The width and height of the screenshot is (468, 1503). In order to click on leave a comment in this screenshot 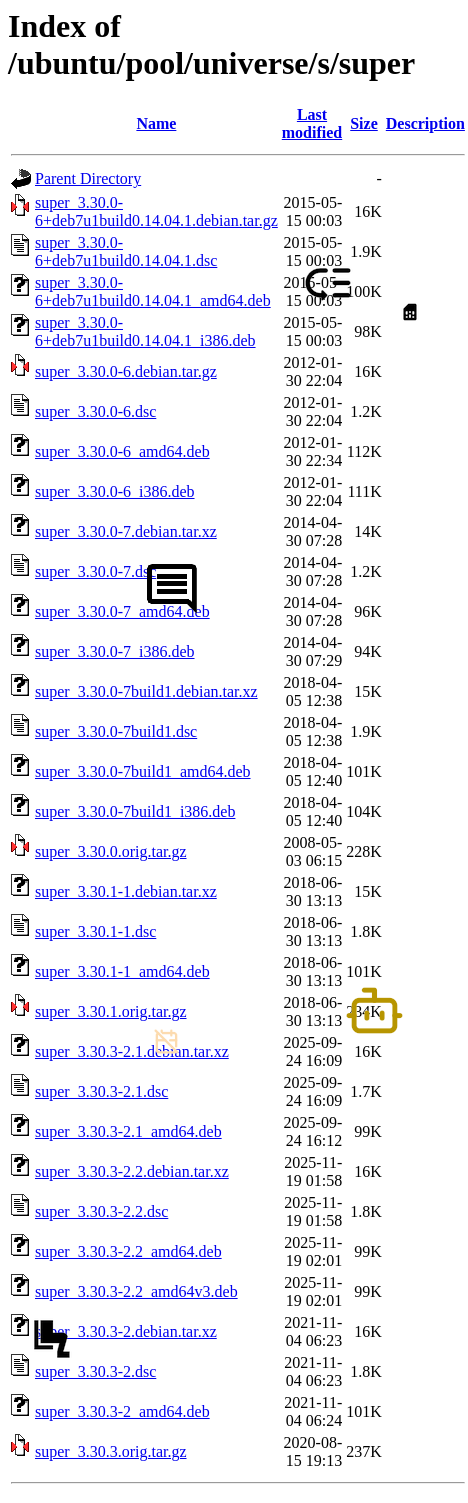, I will do `click(172, 589)`.